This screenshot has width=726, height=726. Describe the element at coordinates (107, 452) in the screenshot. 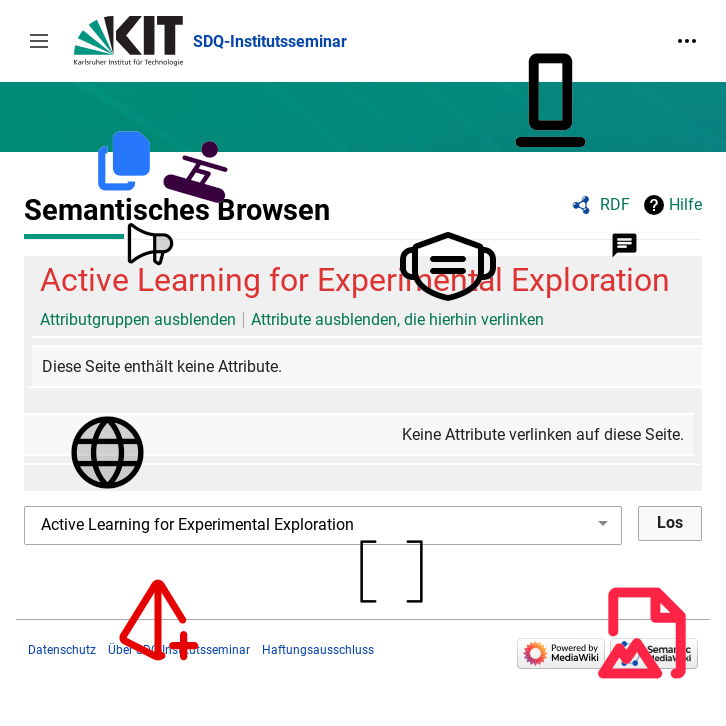

I see `access website or browse the internet` at that location.